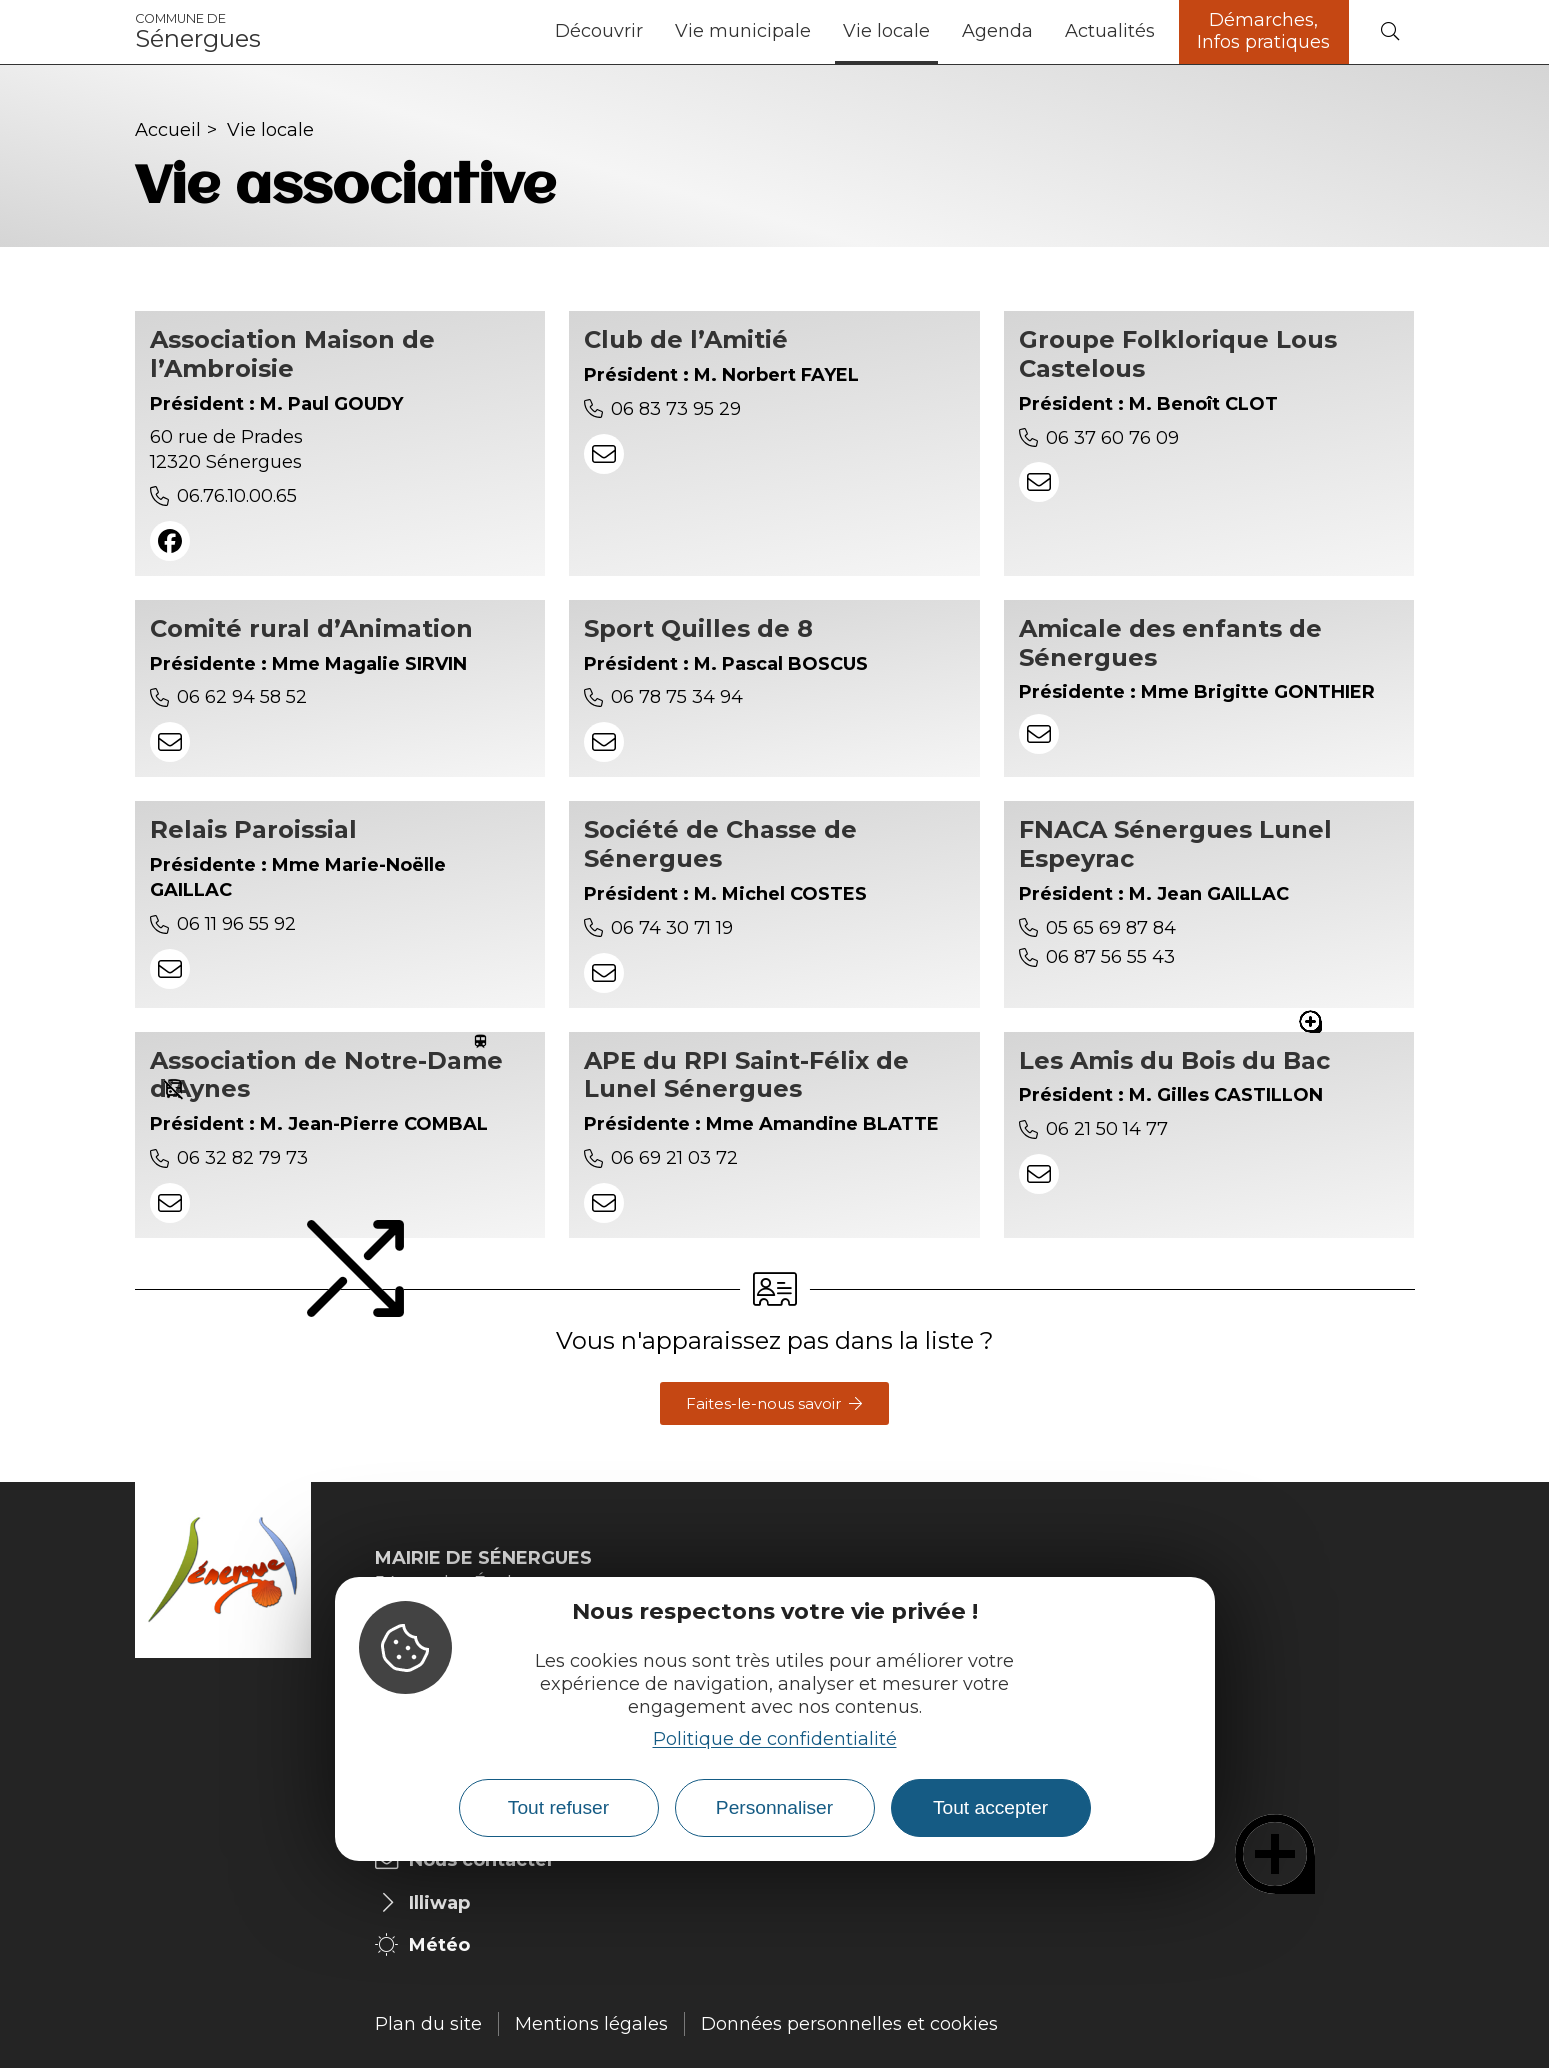 The height and width of the screenshot is (2068, 1549). I want to click on zoom in on image or content, so click(1310, 1021).